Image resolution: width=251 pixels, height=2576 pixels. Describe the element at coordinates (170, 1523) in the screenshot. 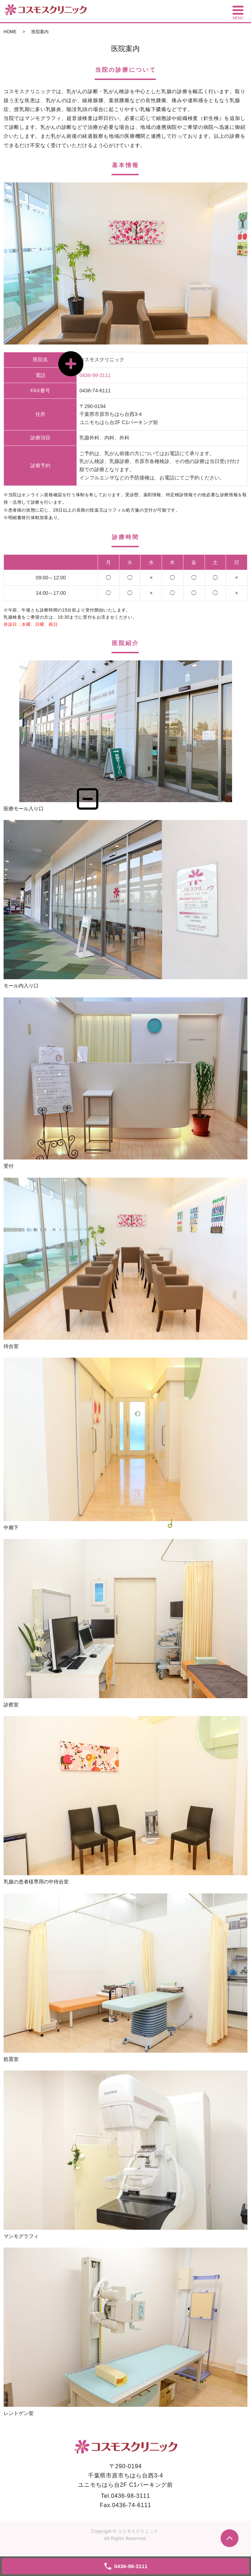

I see `access music library or audio files` at that location.